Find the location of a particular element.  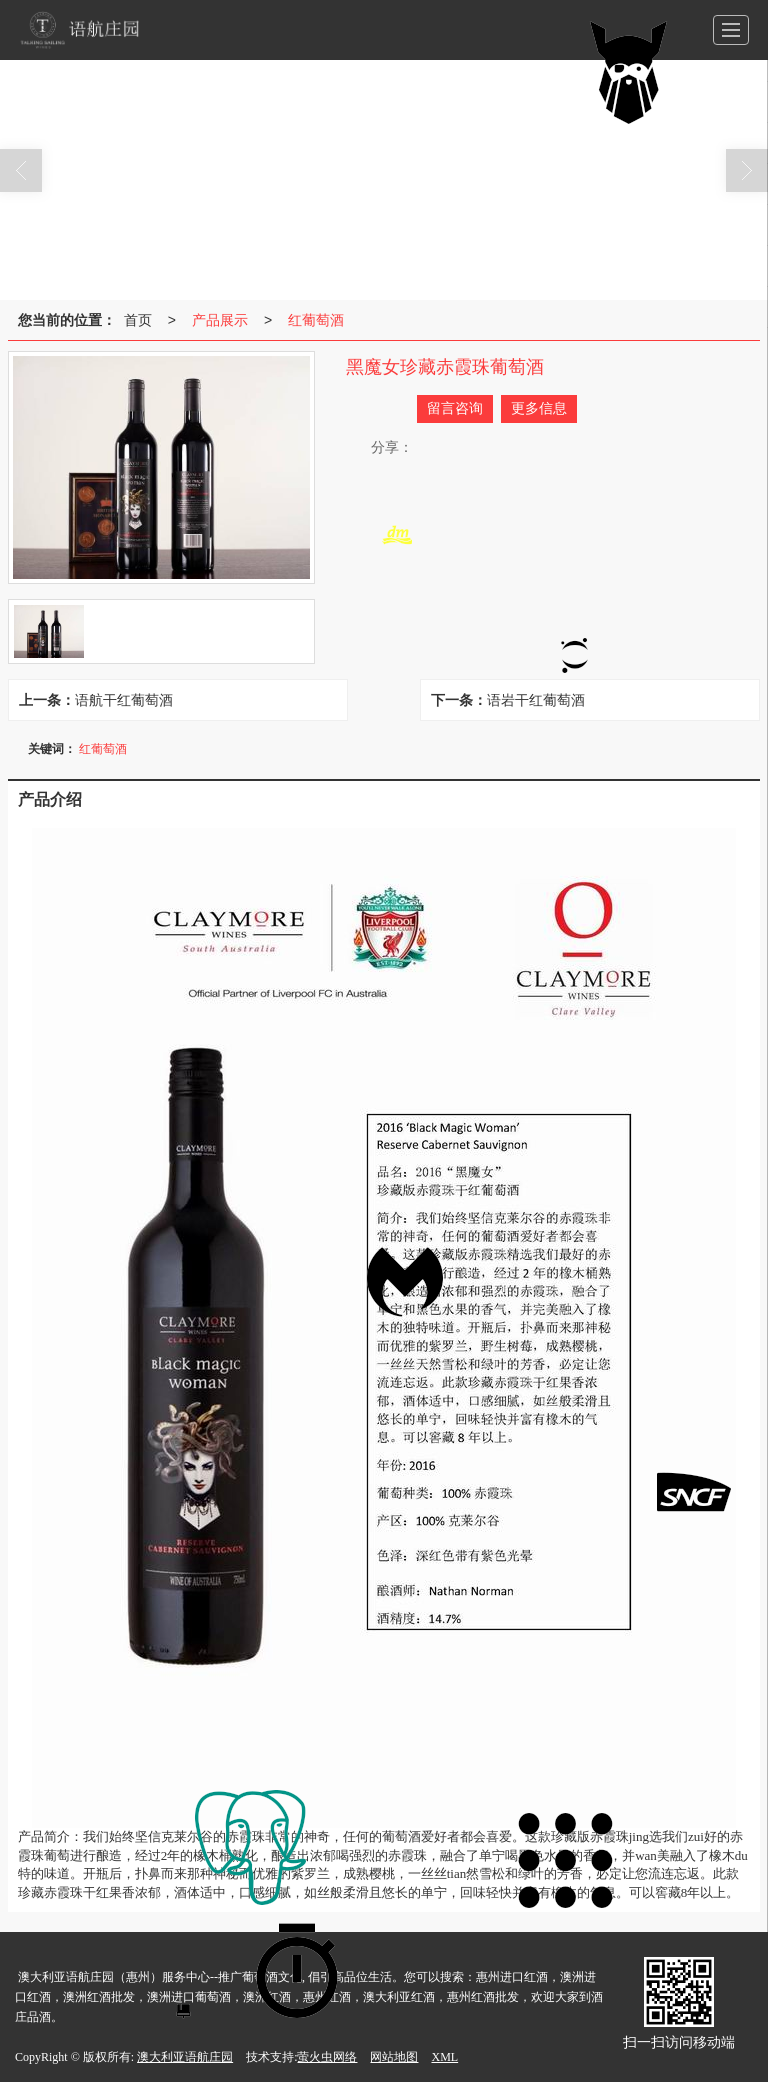

visit the odin project website is located at coordinates (628, 72).